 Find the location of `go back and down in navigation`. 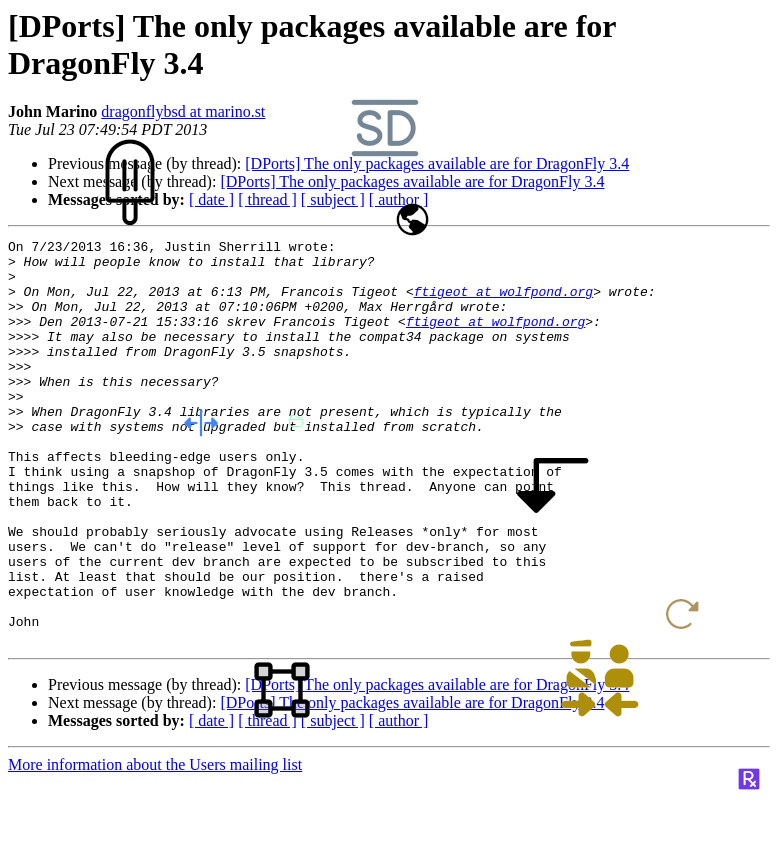

go back and down in navigation is located at coordinates (550, 480).